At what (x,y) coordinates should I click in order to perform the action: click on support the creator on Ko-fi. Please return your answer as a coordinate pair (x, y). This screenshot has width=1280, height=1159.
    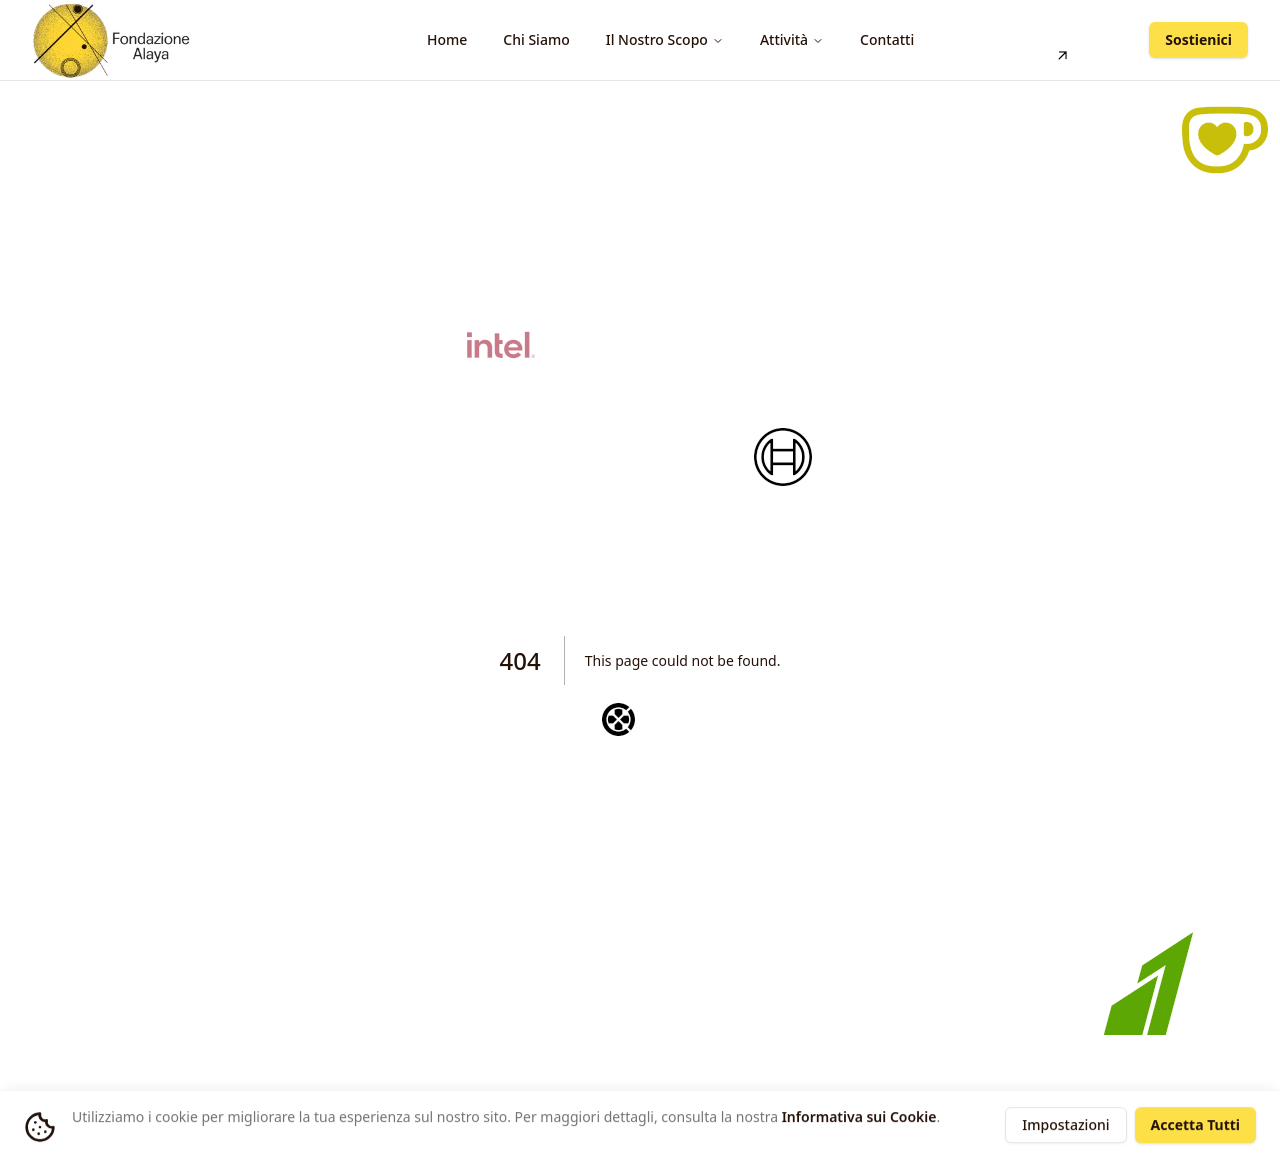
    Looking at the image, I should click on (1225, 140).